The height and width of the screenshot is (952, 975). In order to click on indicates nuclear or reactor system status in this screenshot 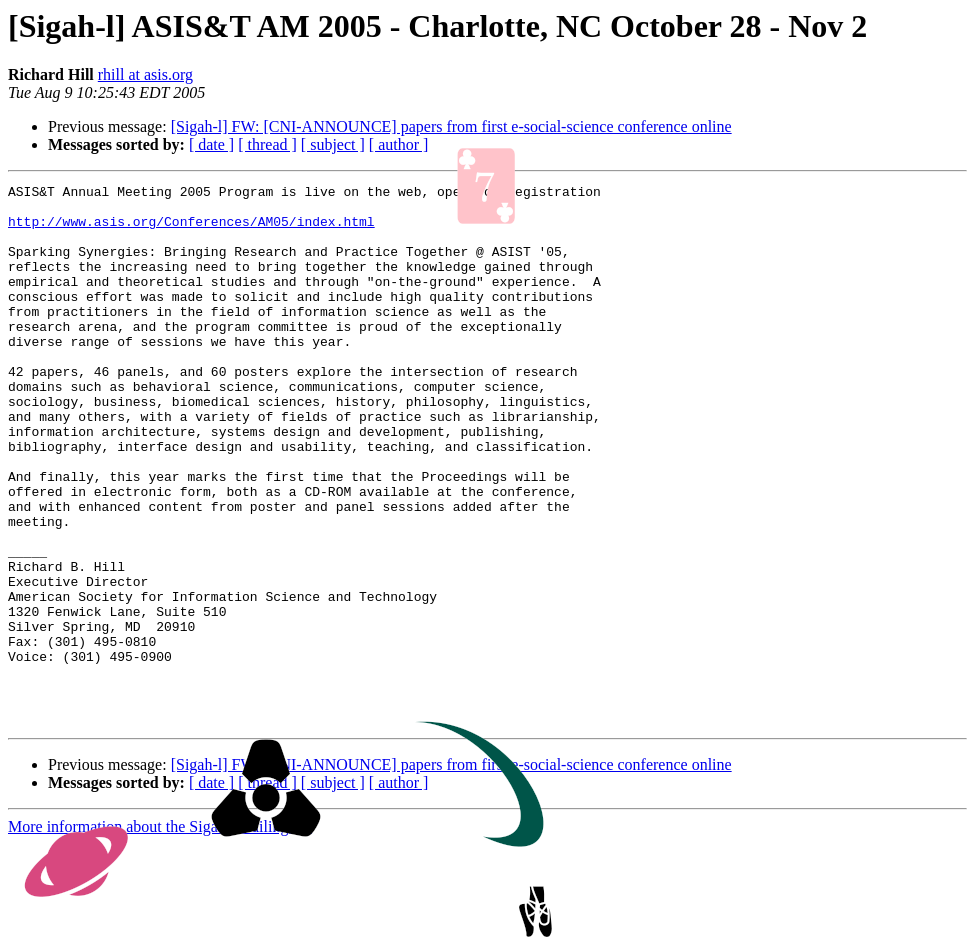, I will do `click(266, 788)`.